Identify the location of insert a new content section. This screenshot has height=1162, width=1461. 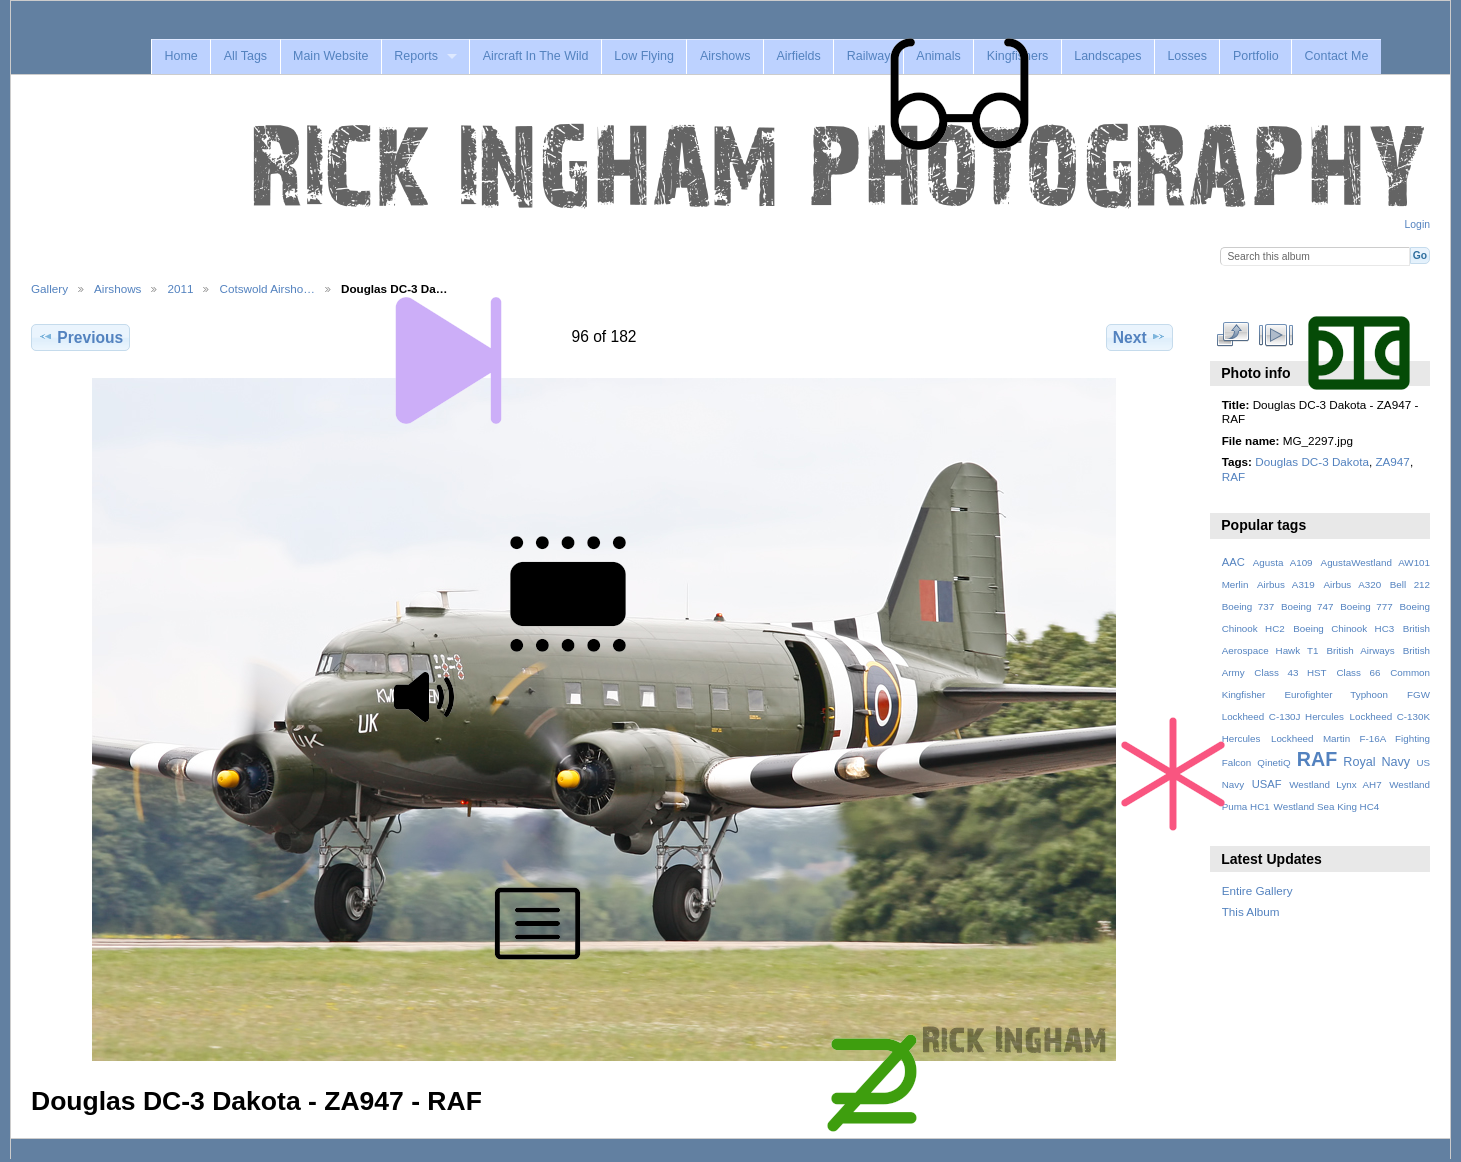
(568, 594).